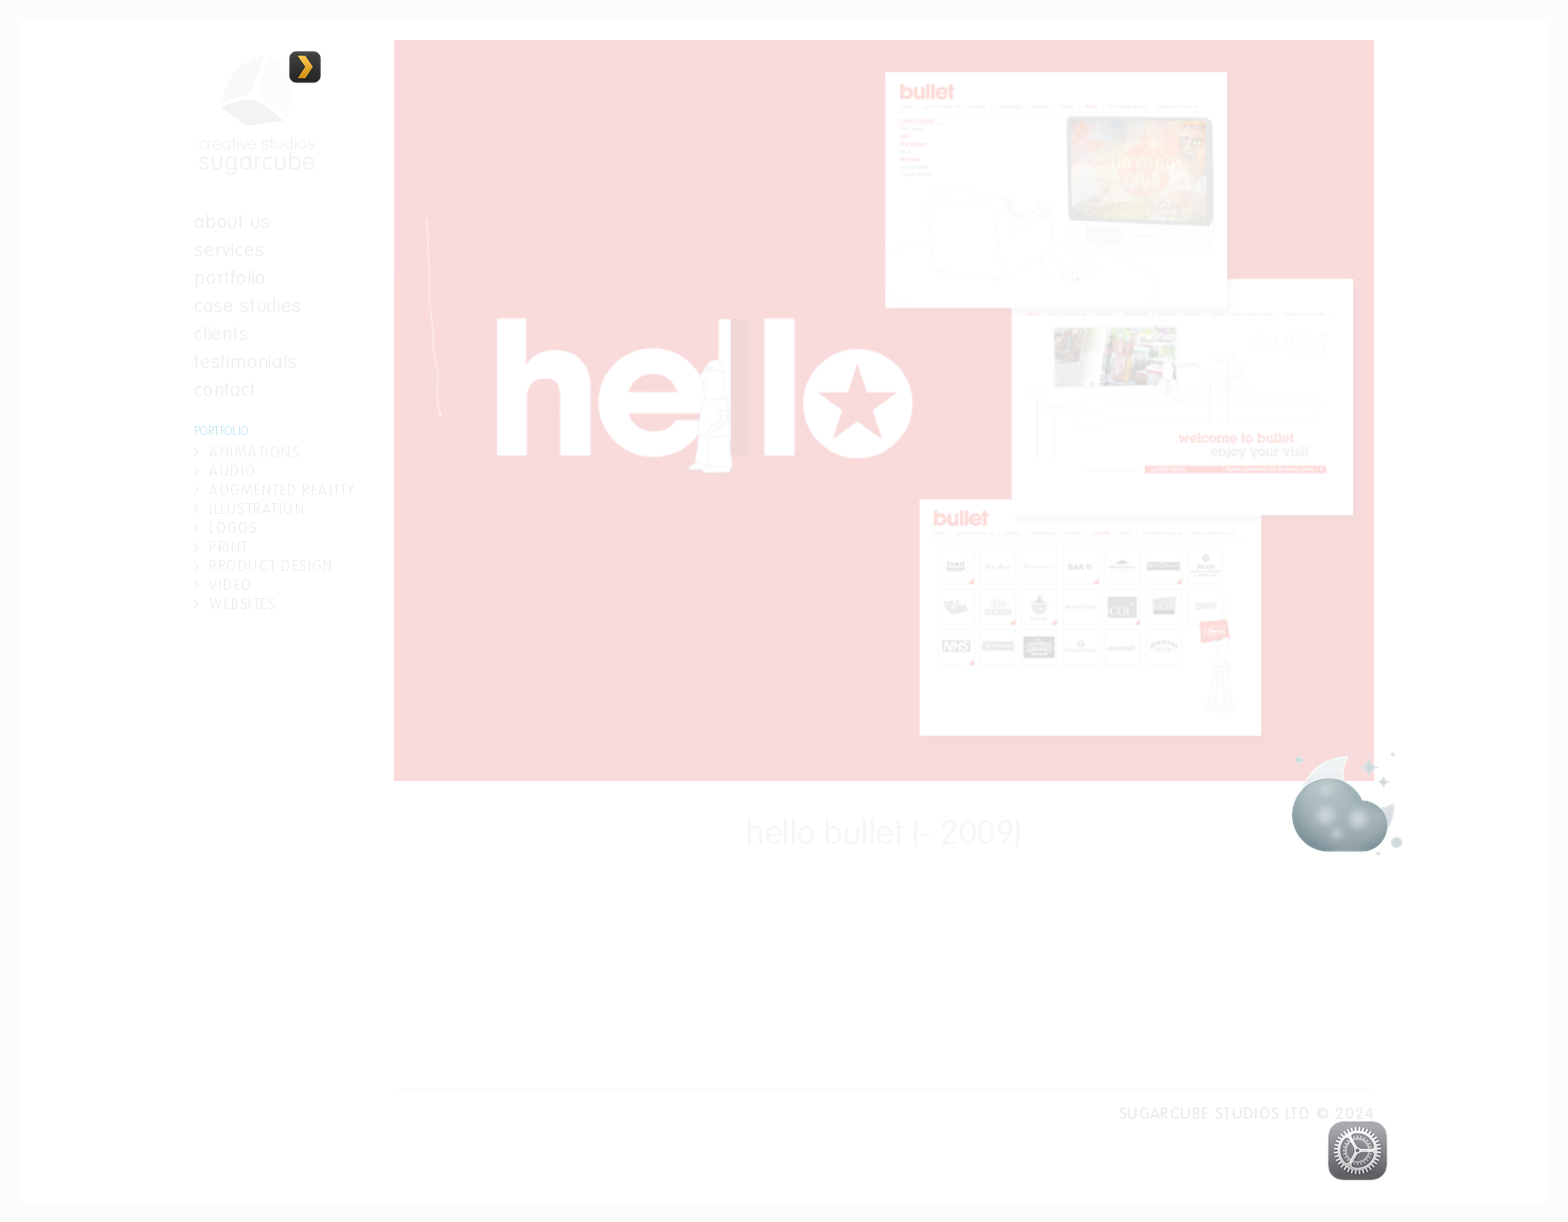  I want to click on open plex media player, so click(305, 67).